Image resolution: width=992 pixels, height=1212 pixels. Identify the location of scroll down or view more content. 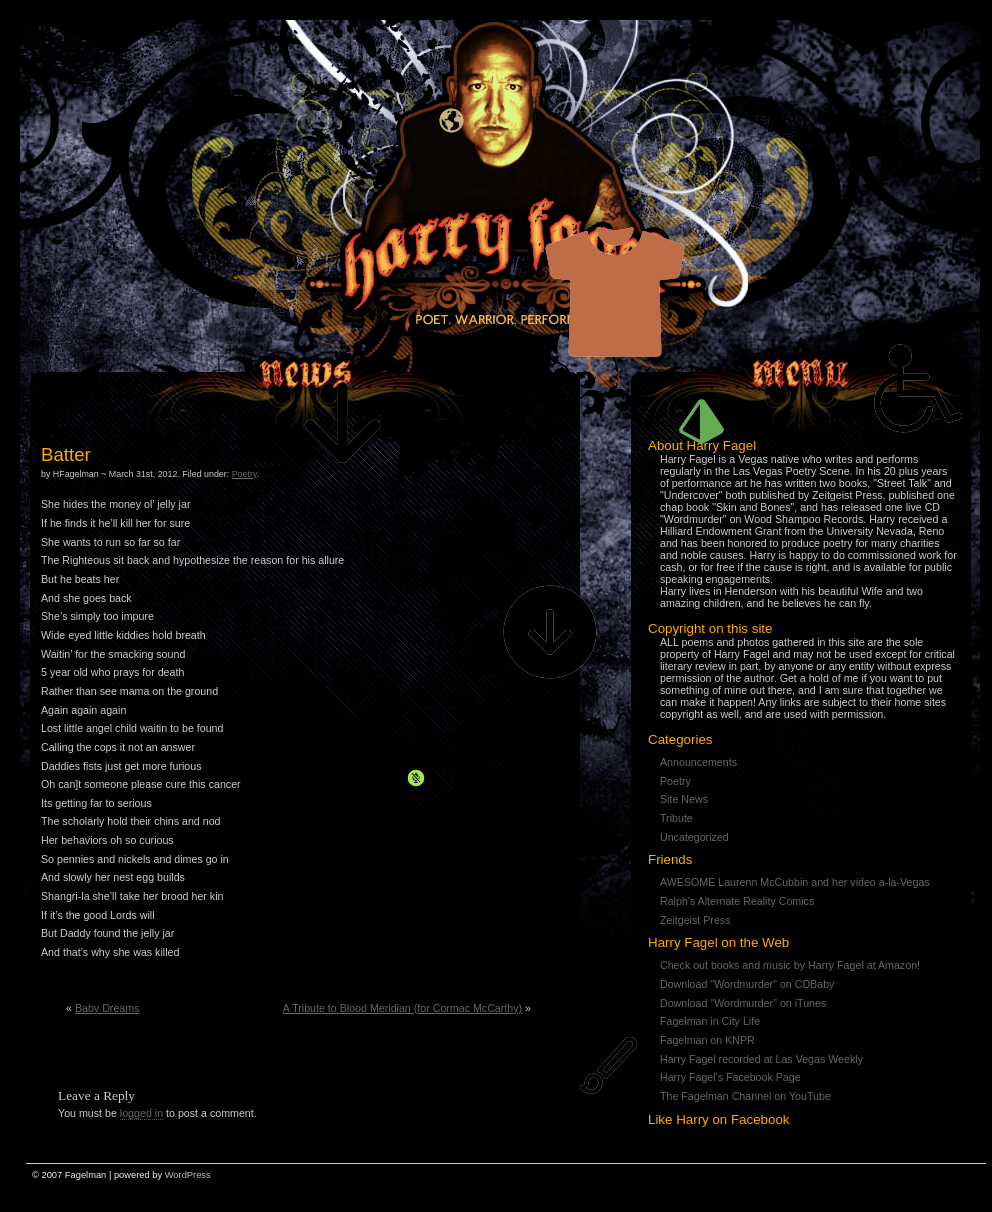
(342, 422).